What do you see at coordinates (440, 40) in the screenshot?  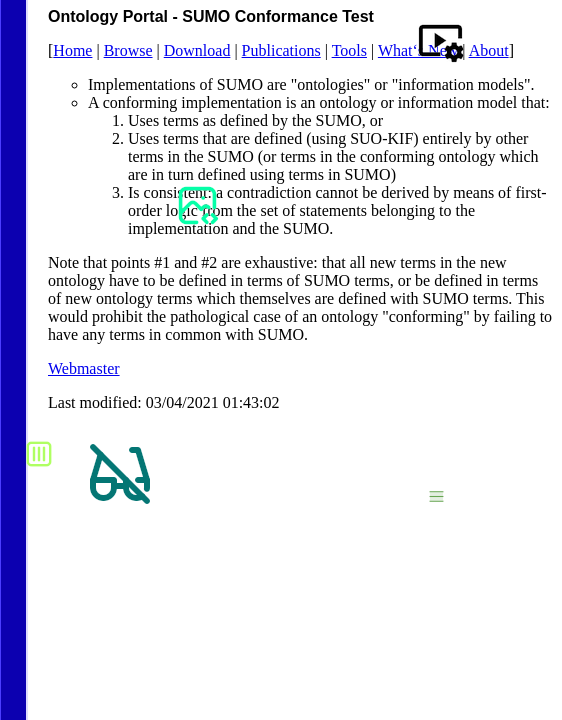 I see `access video playback settings` at bounding box center [440, 40].